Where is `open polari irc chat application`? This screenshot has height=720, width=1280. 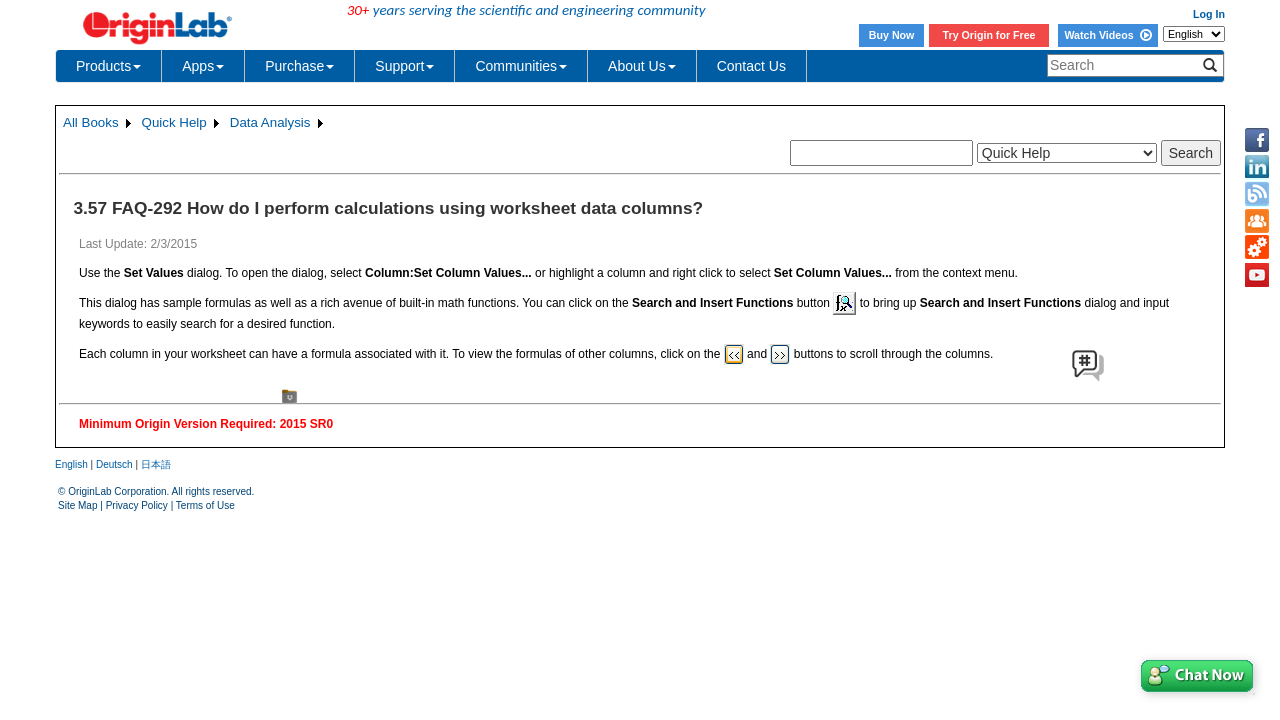 open polari irc chat application is located at coordinates (1088, 366).